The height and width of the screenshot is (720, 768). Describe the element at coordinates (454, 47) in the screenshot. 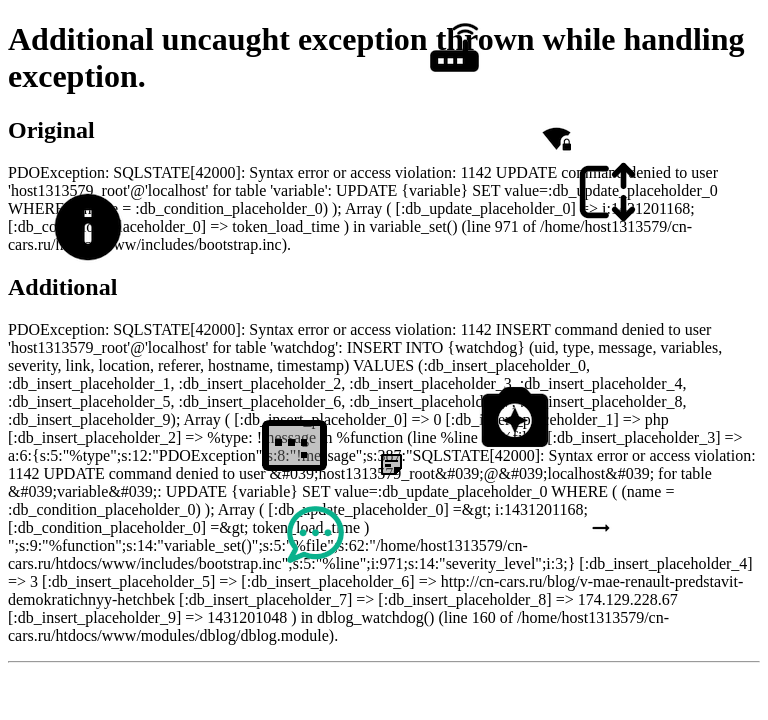

I see `access router or network settings` at that location.